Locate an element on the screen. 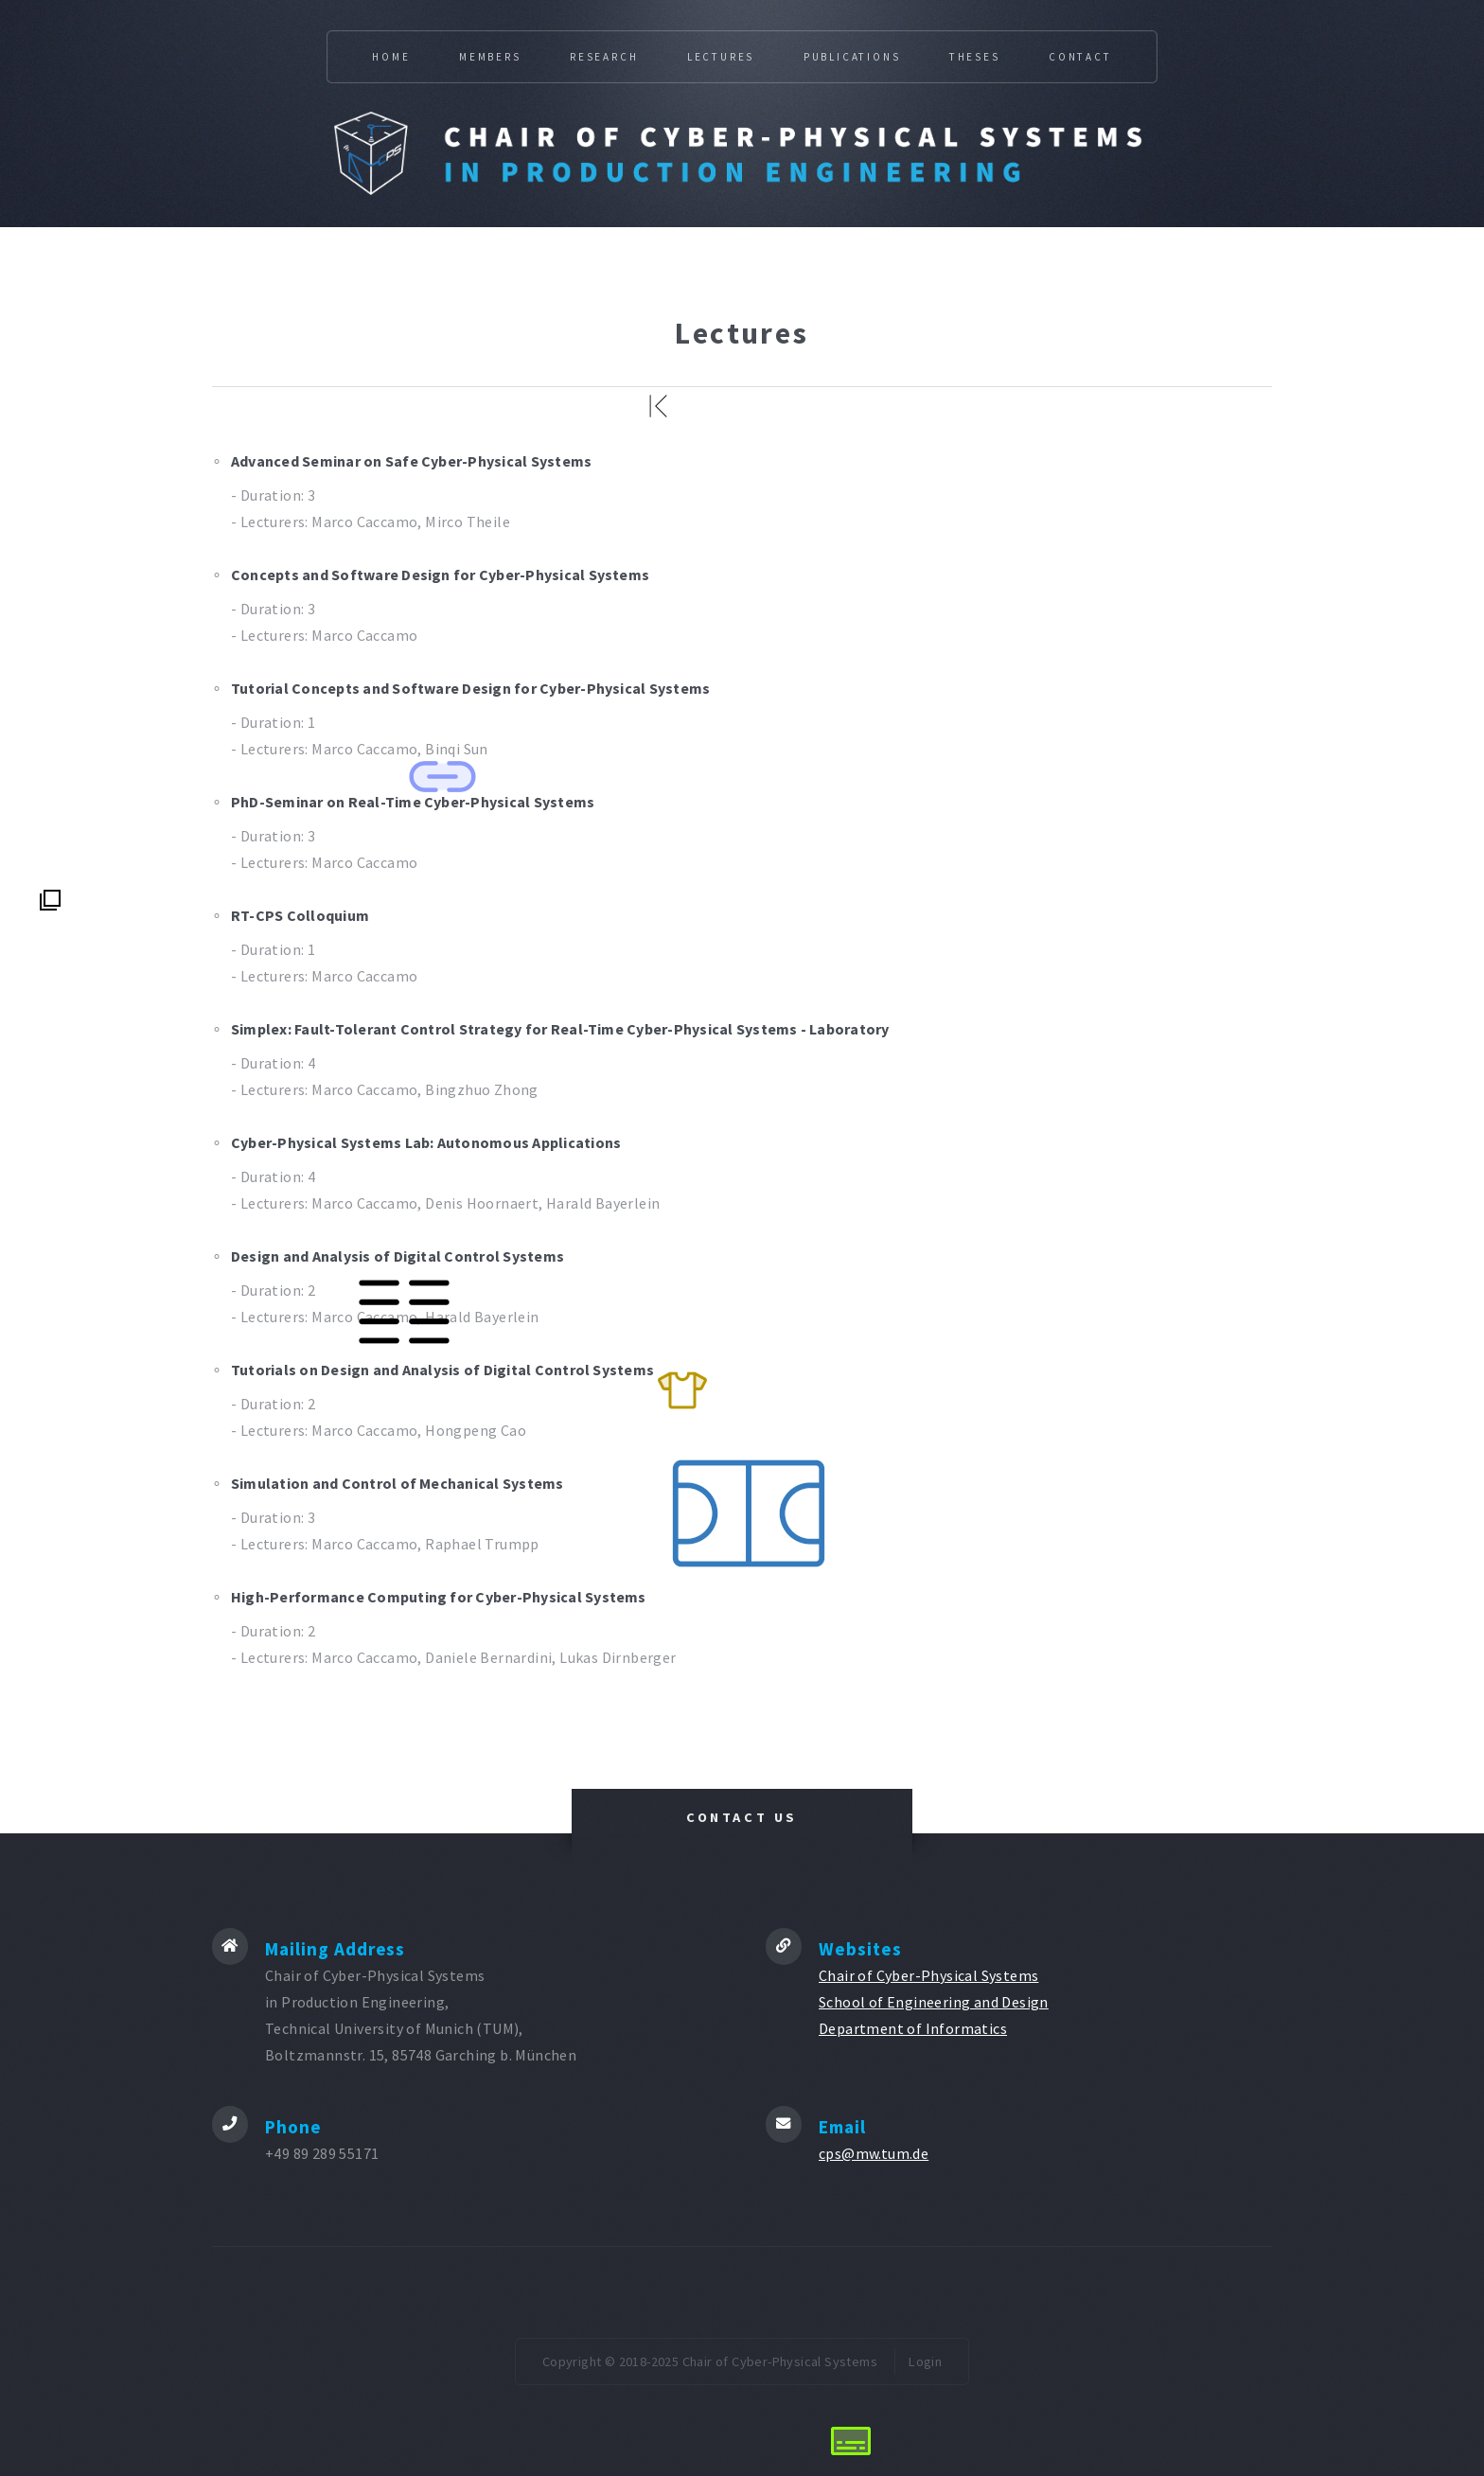 This screenshot has width=1484, height=2476. navigate to the beginning or first item is located at coordinates (658, 406).